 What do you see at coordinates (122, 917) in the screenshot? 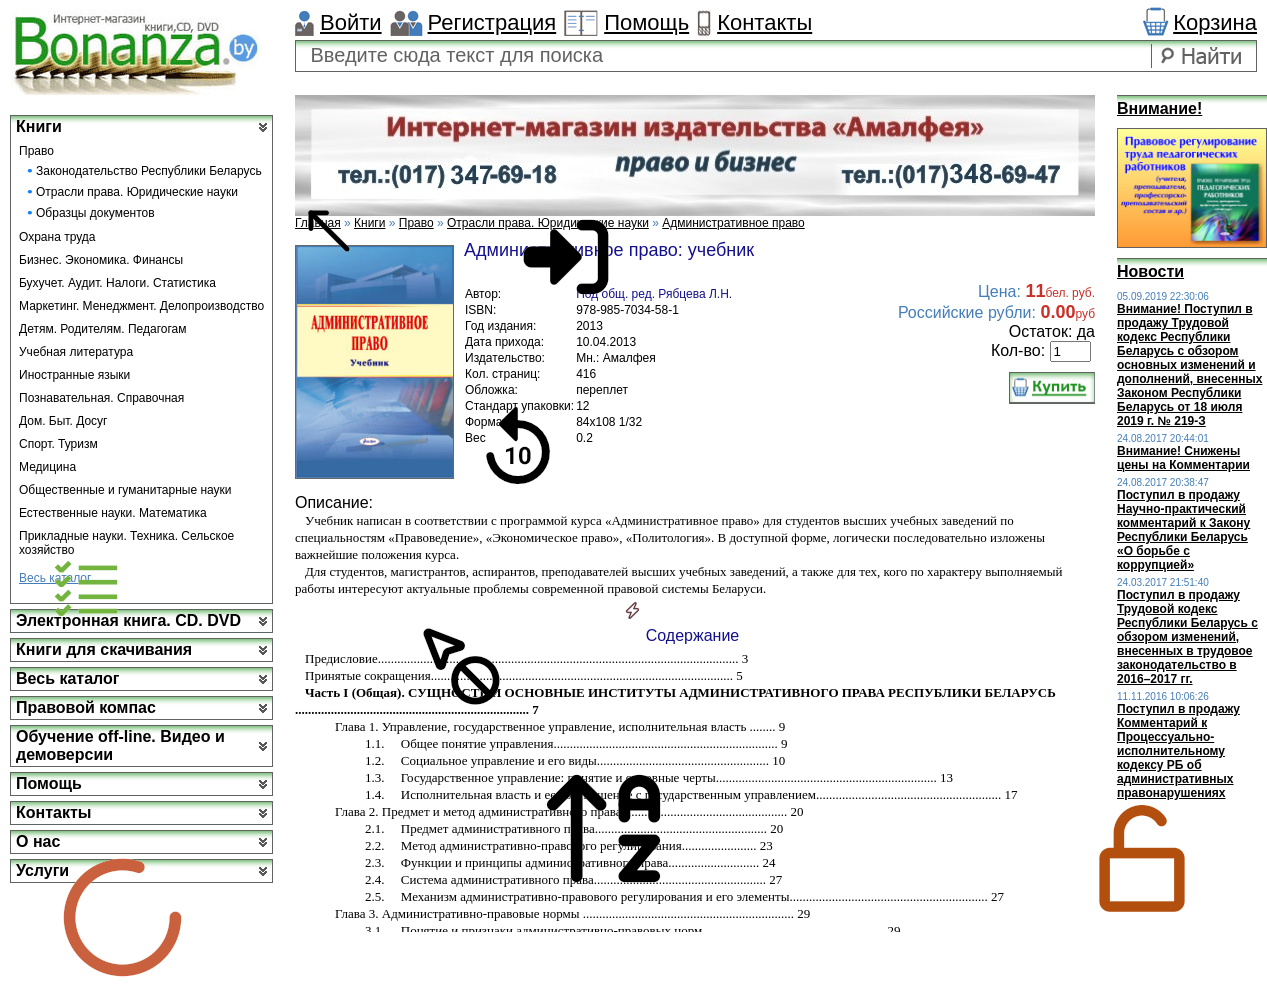
I see `loading content in progress` at bounding box center [122, 917].